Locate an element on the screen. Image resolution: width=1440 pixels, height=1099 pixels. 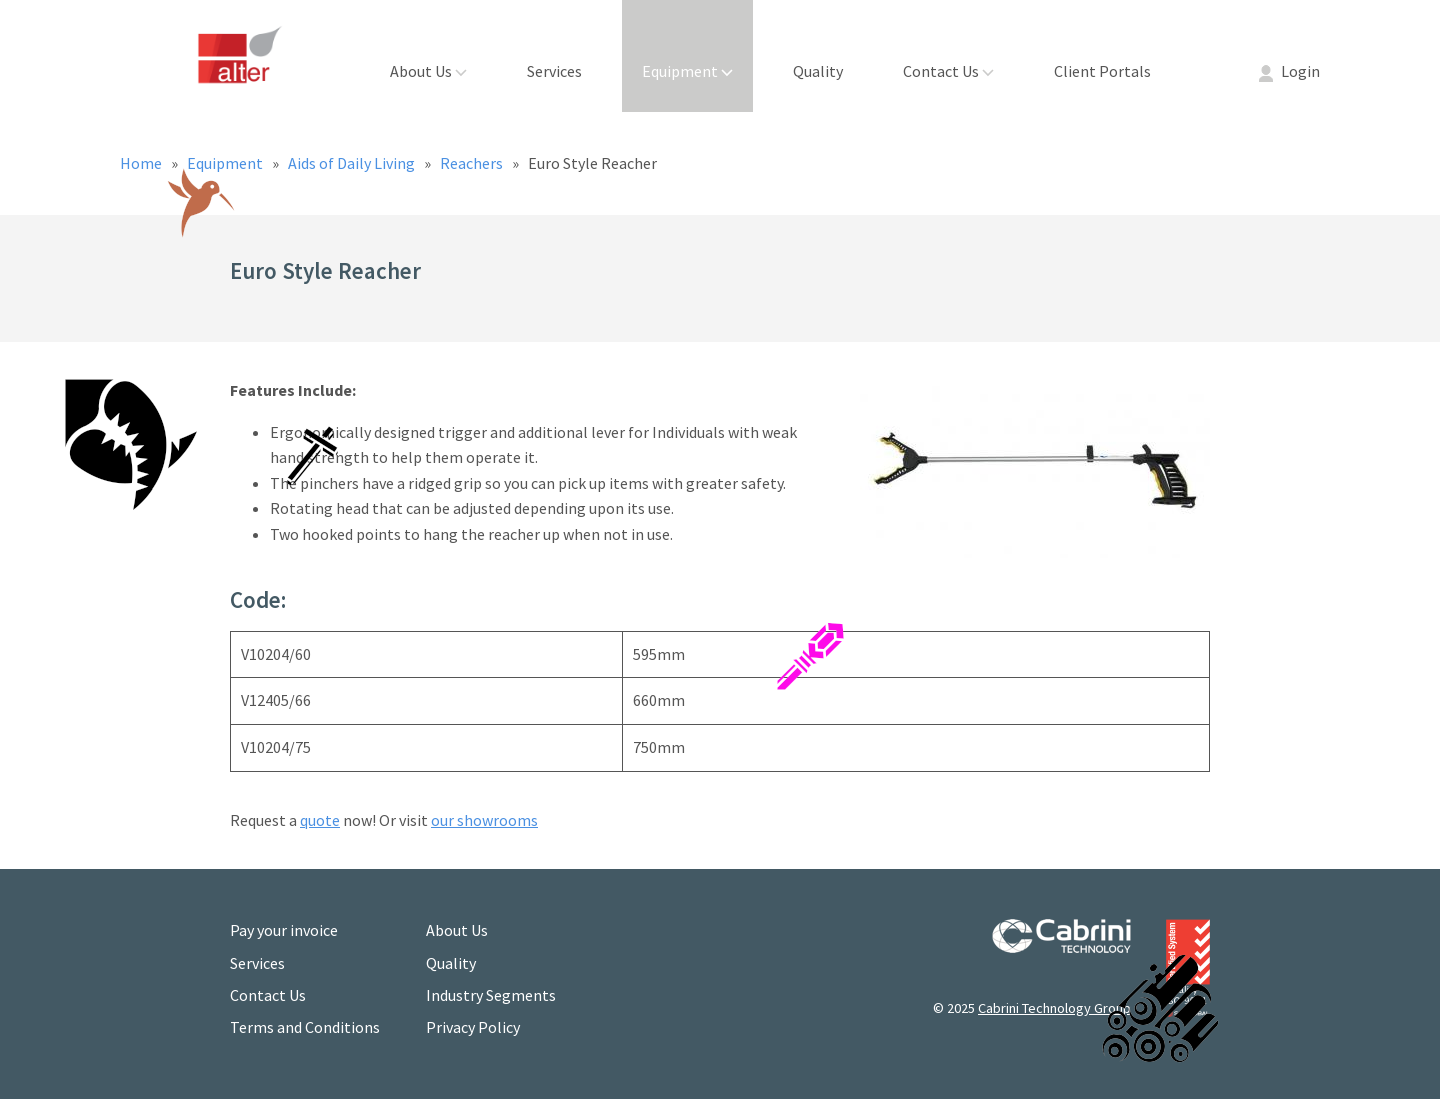
cast a spell or use magic ability is located at coordinates (811, 656).